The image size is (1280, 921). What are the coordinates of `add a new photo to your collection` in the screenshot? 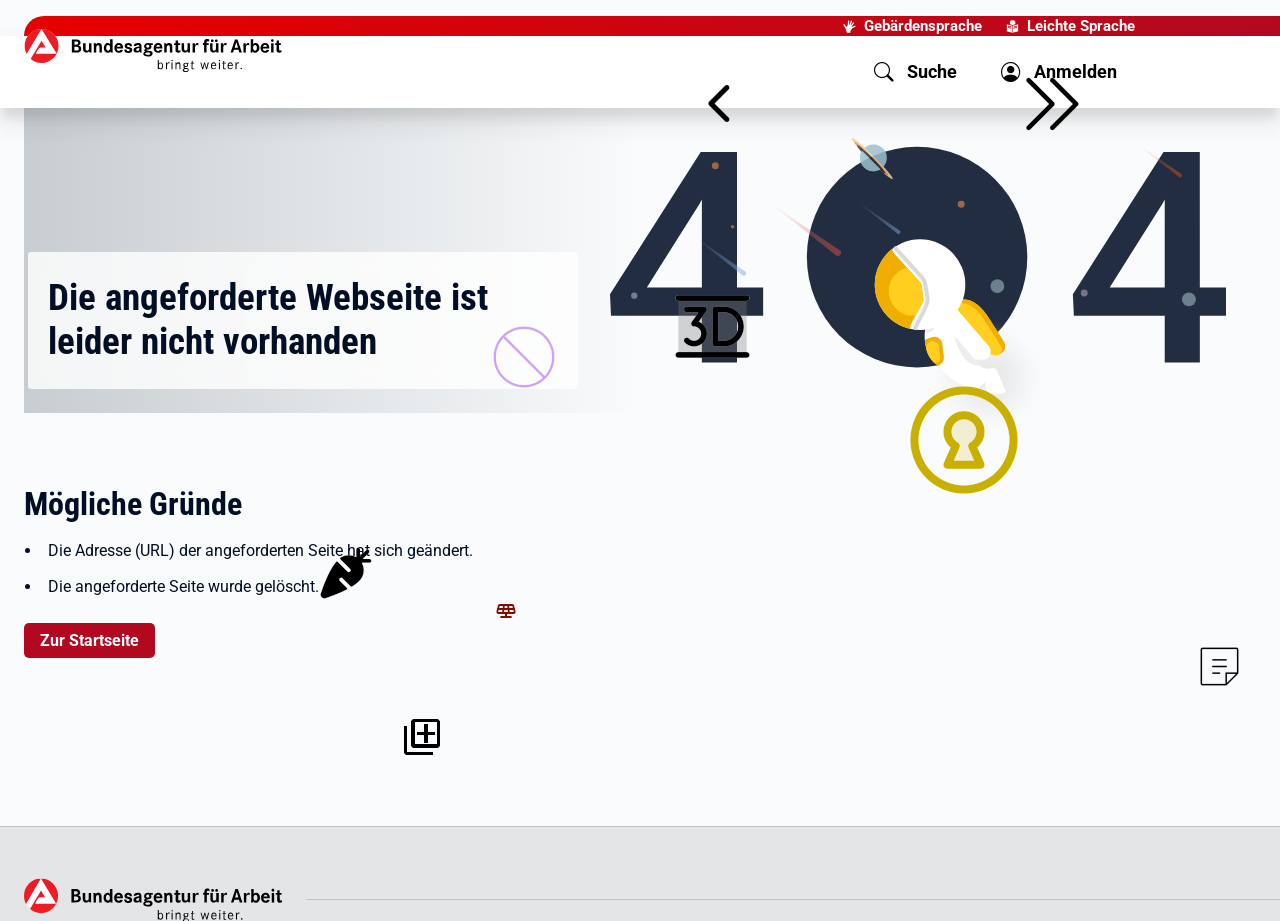 It's located at (422, 737).